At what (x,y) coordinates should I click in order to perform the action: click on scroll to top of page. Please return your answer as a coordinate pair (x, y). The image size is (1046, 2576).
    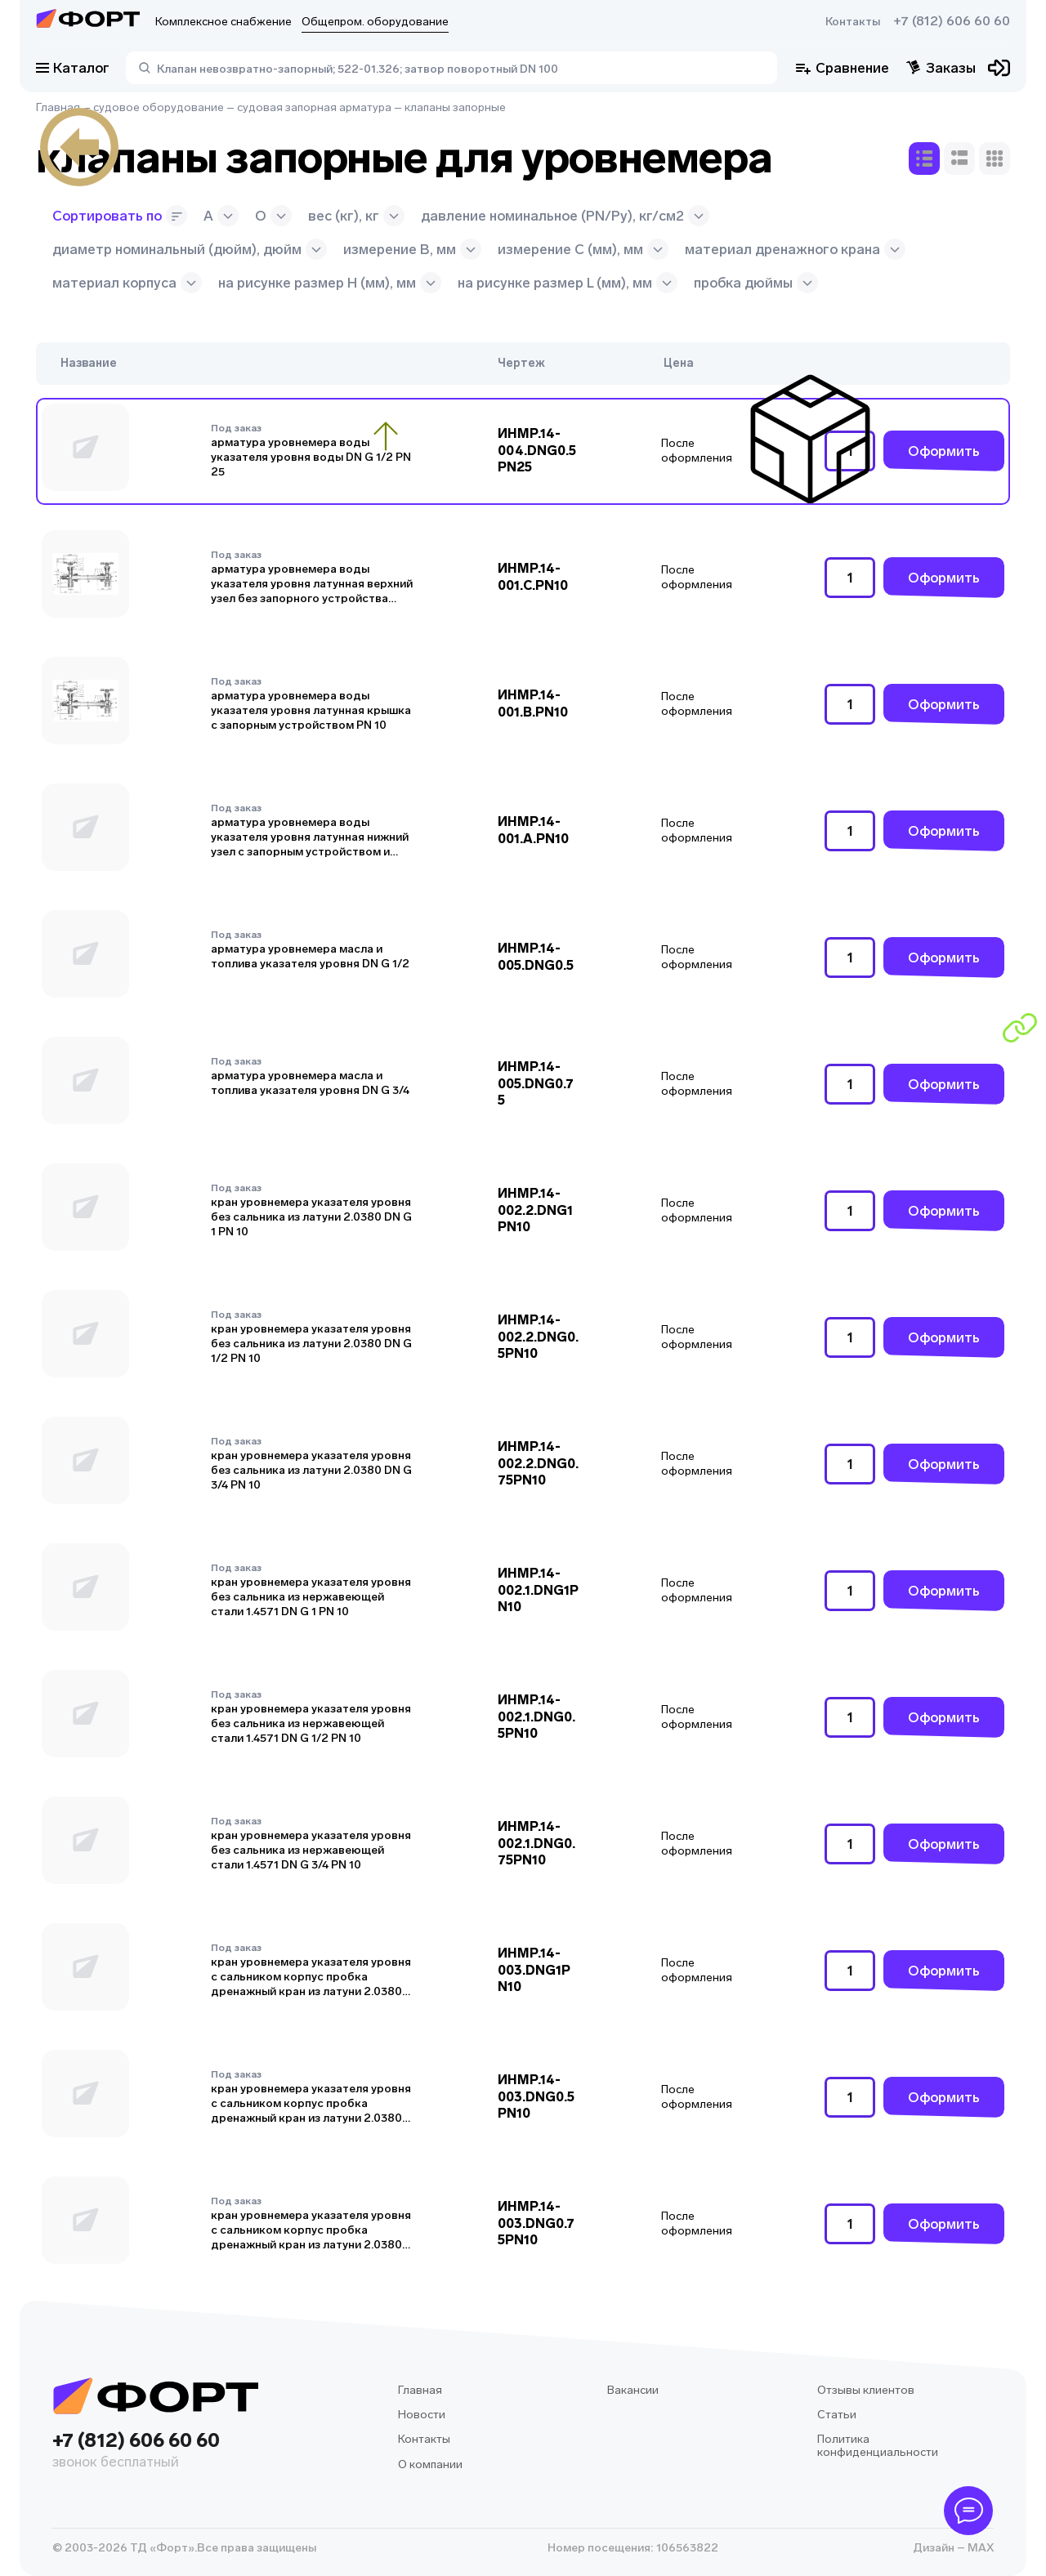
    Looking at the image, I should click on (386, 436).